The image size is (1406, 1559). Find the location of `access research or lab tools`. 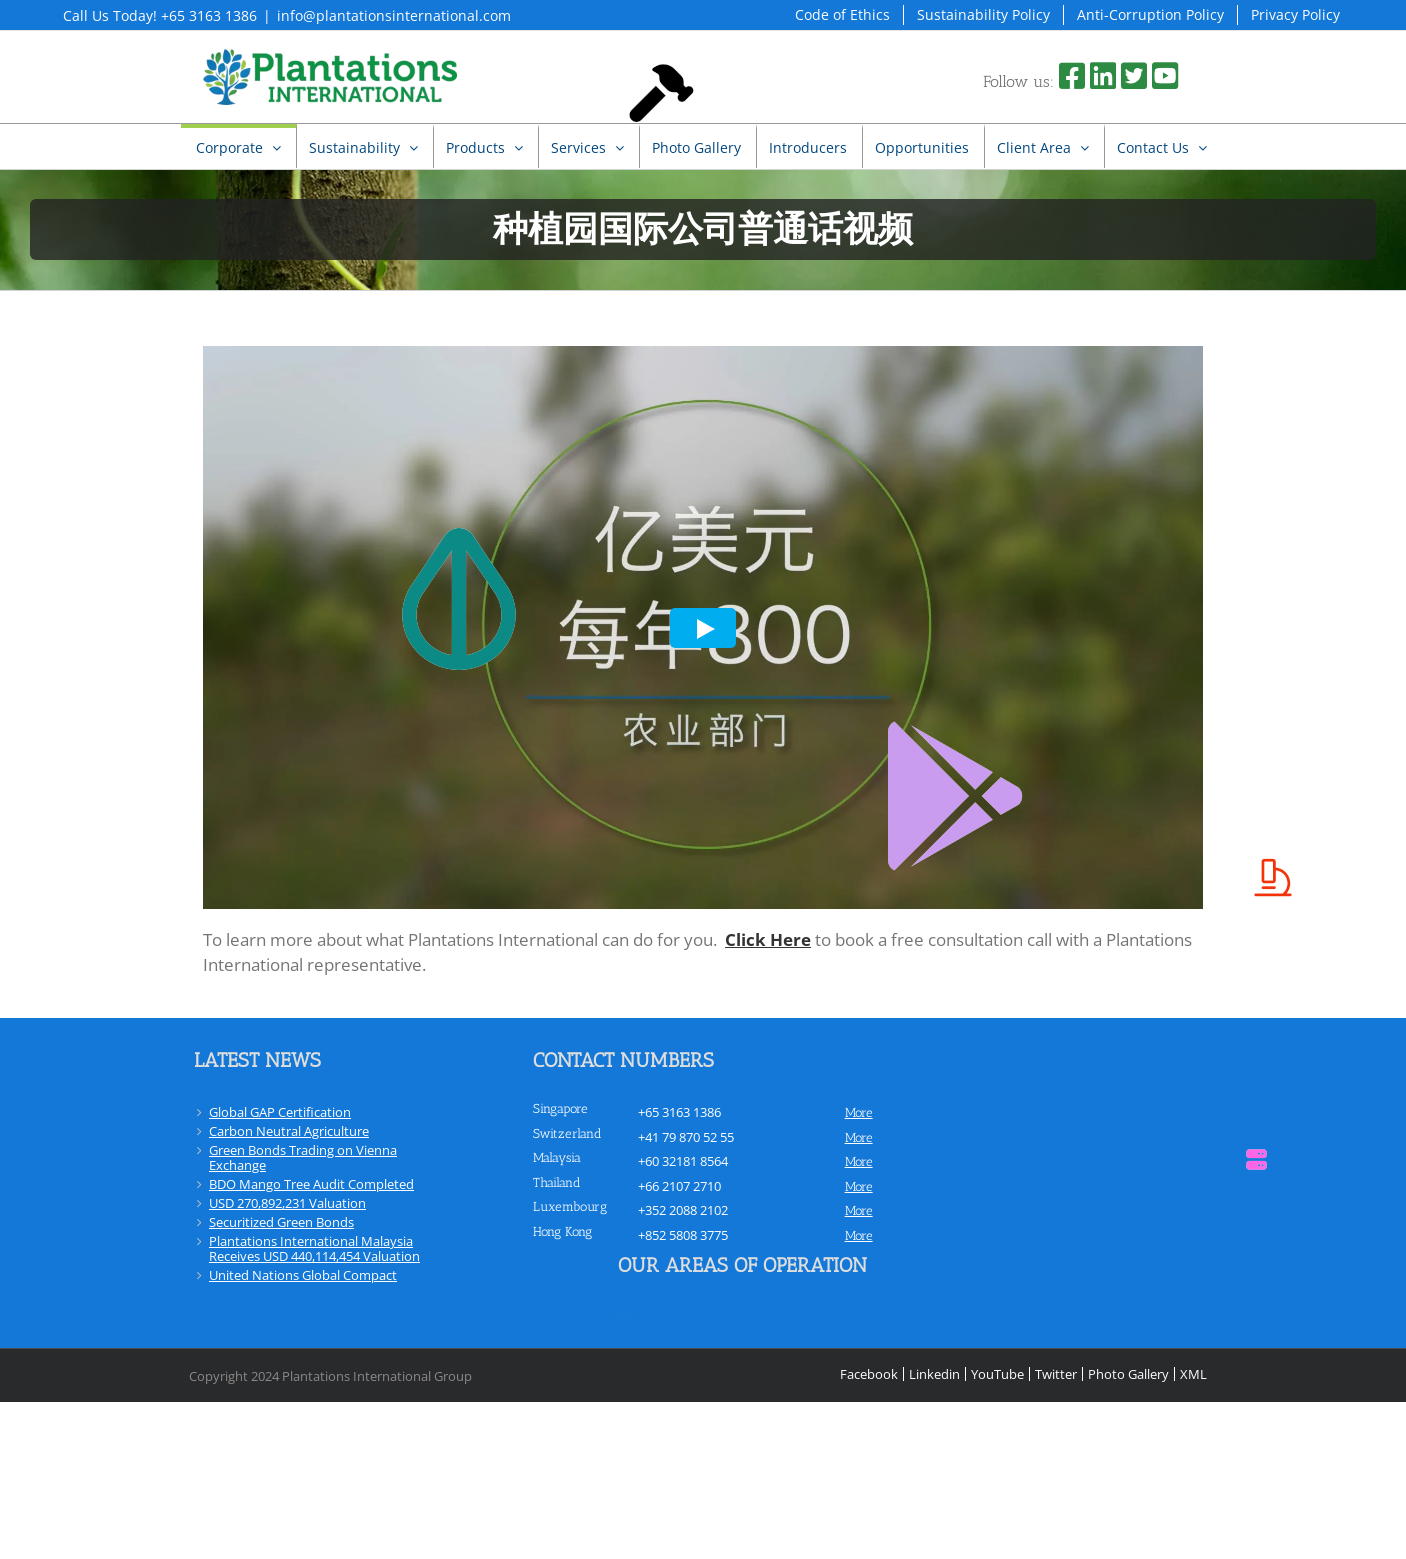

access research or lab tools is located at coordinates (1273, 879).